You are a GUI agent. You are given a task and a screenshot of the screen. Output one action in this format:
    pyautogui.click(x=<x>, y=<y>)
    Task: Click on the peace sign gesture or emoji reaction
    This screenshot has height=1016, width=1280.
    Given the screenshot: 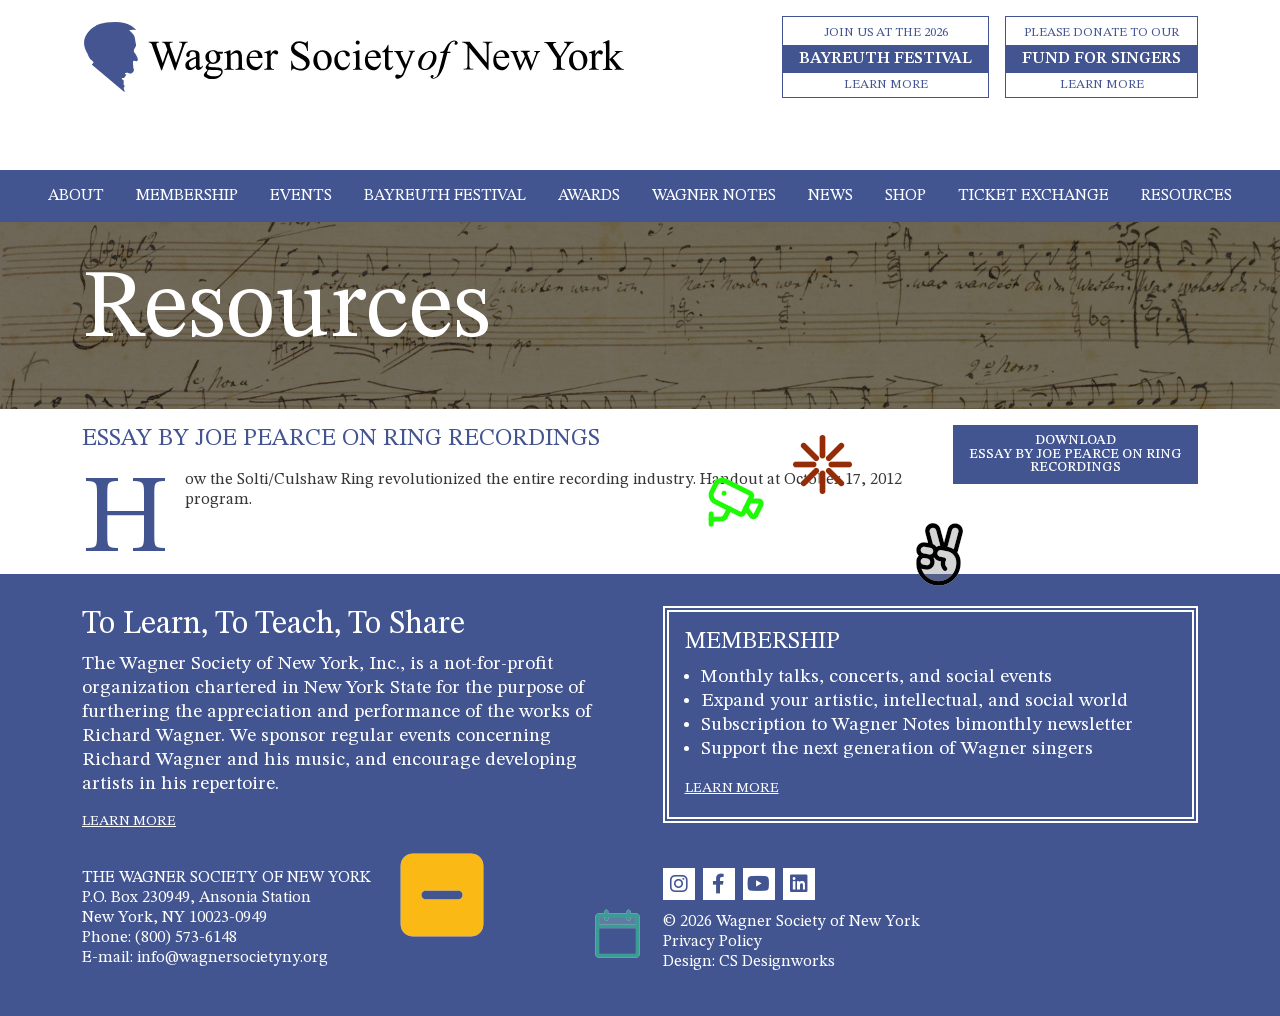 What is the action you would take?
    pyautogui.click(x=938, y=554)
    